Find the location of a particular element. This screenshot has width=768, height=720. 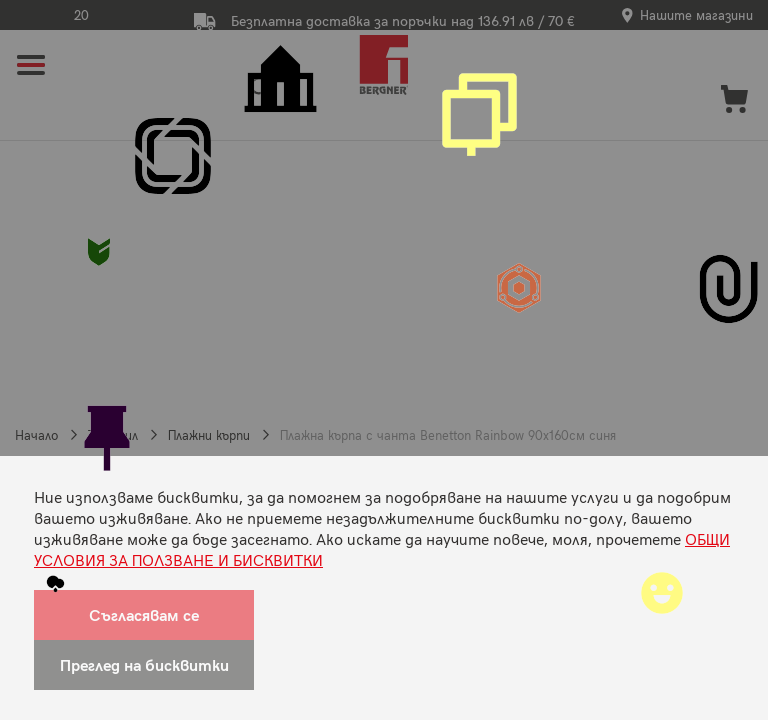

aed electrode pads for defibrillator device is located at coordinates (479, 110).